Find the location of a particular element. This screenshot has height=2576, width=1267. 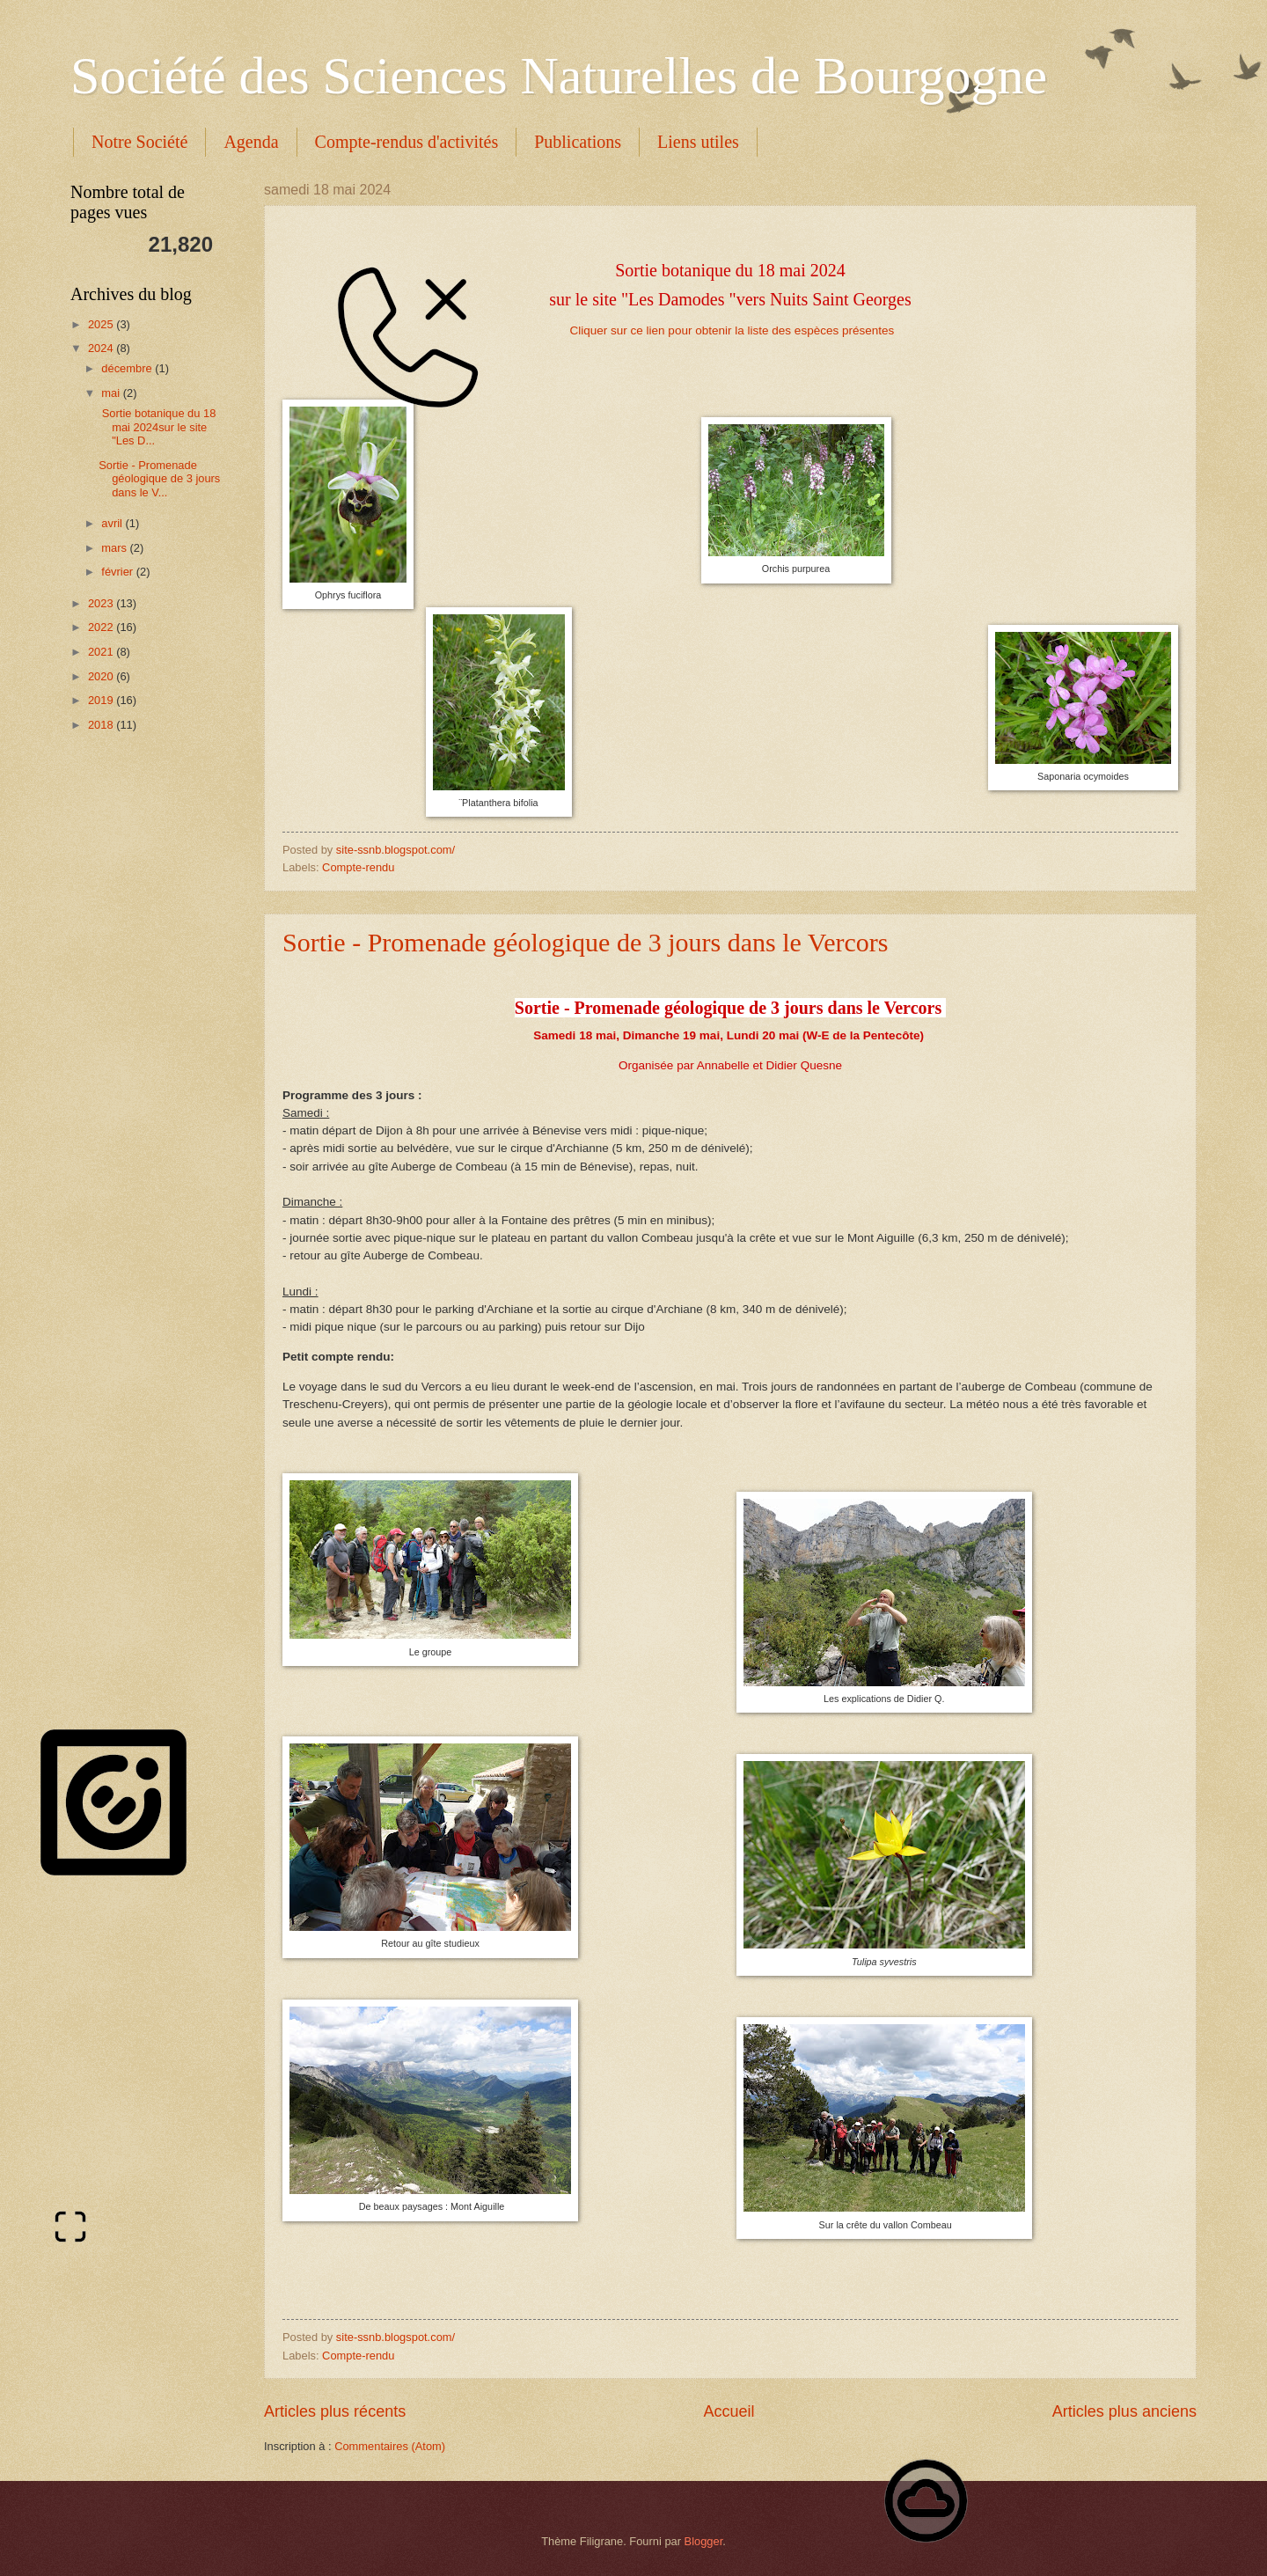

scan a QR code or barcode is located at coordinates (70, 2227).